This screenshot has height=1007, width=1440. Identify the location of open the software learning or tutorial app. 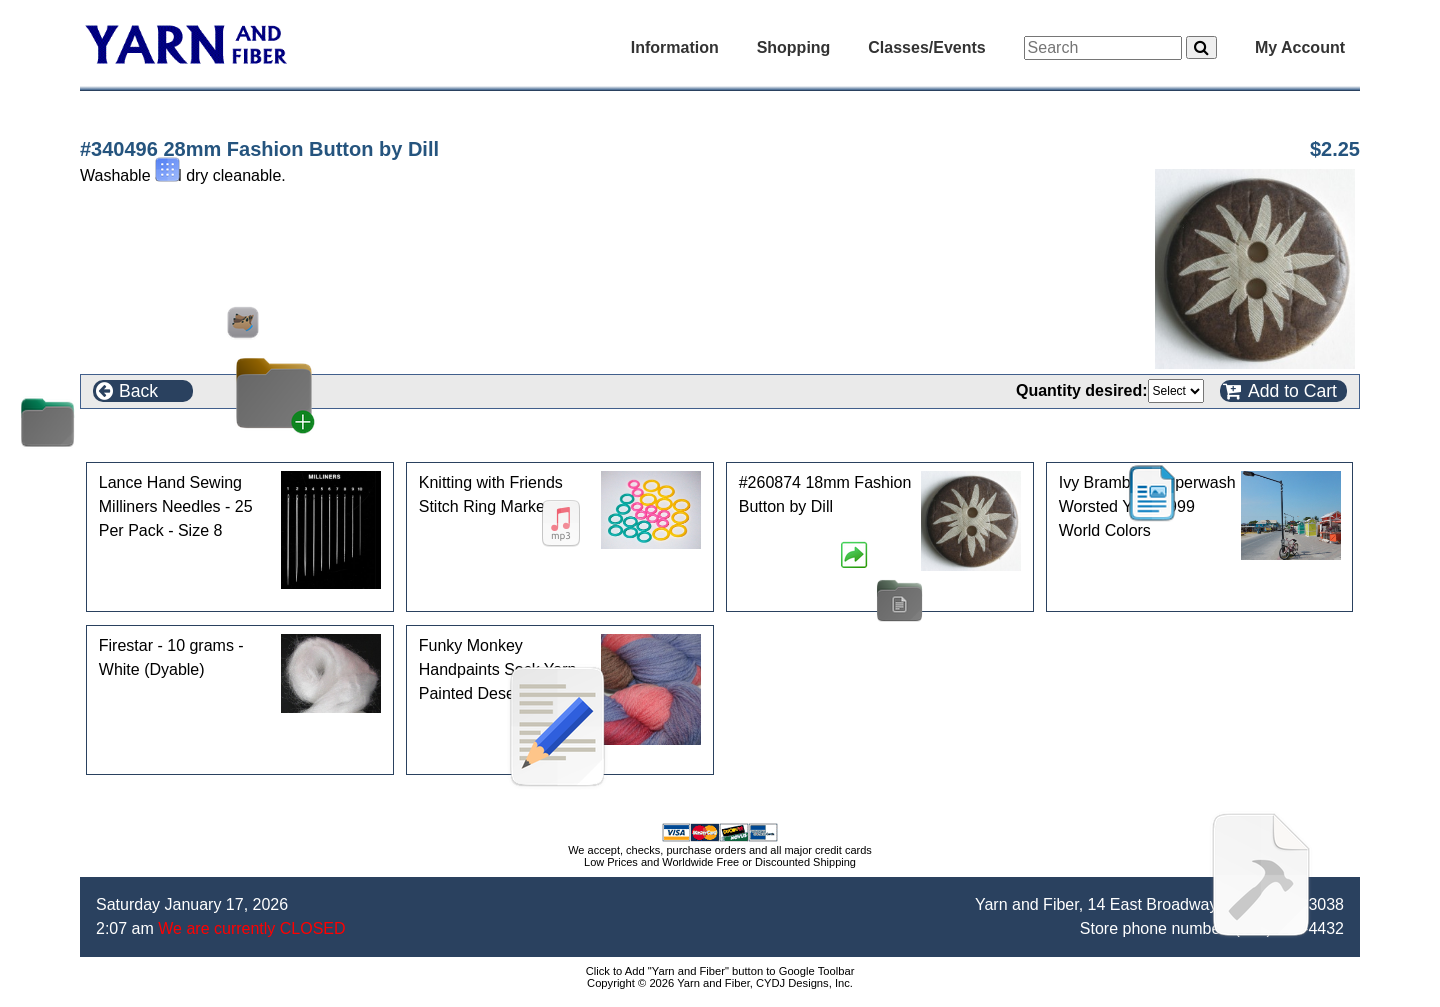
(557, 726).